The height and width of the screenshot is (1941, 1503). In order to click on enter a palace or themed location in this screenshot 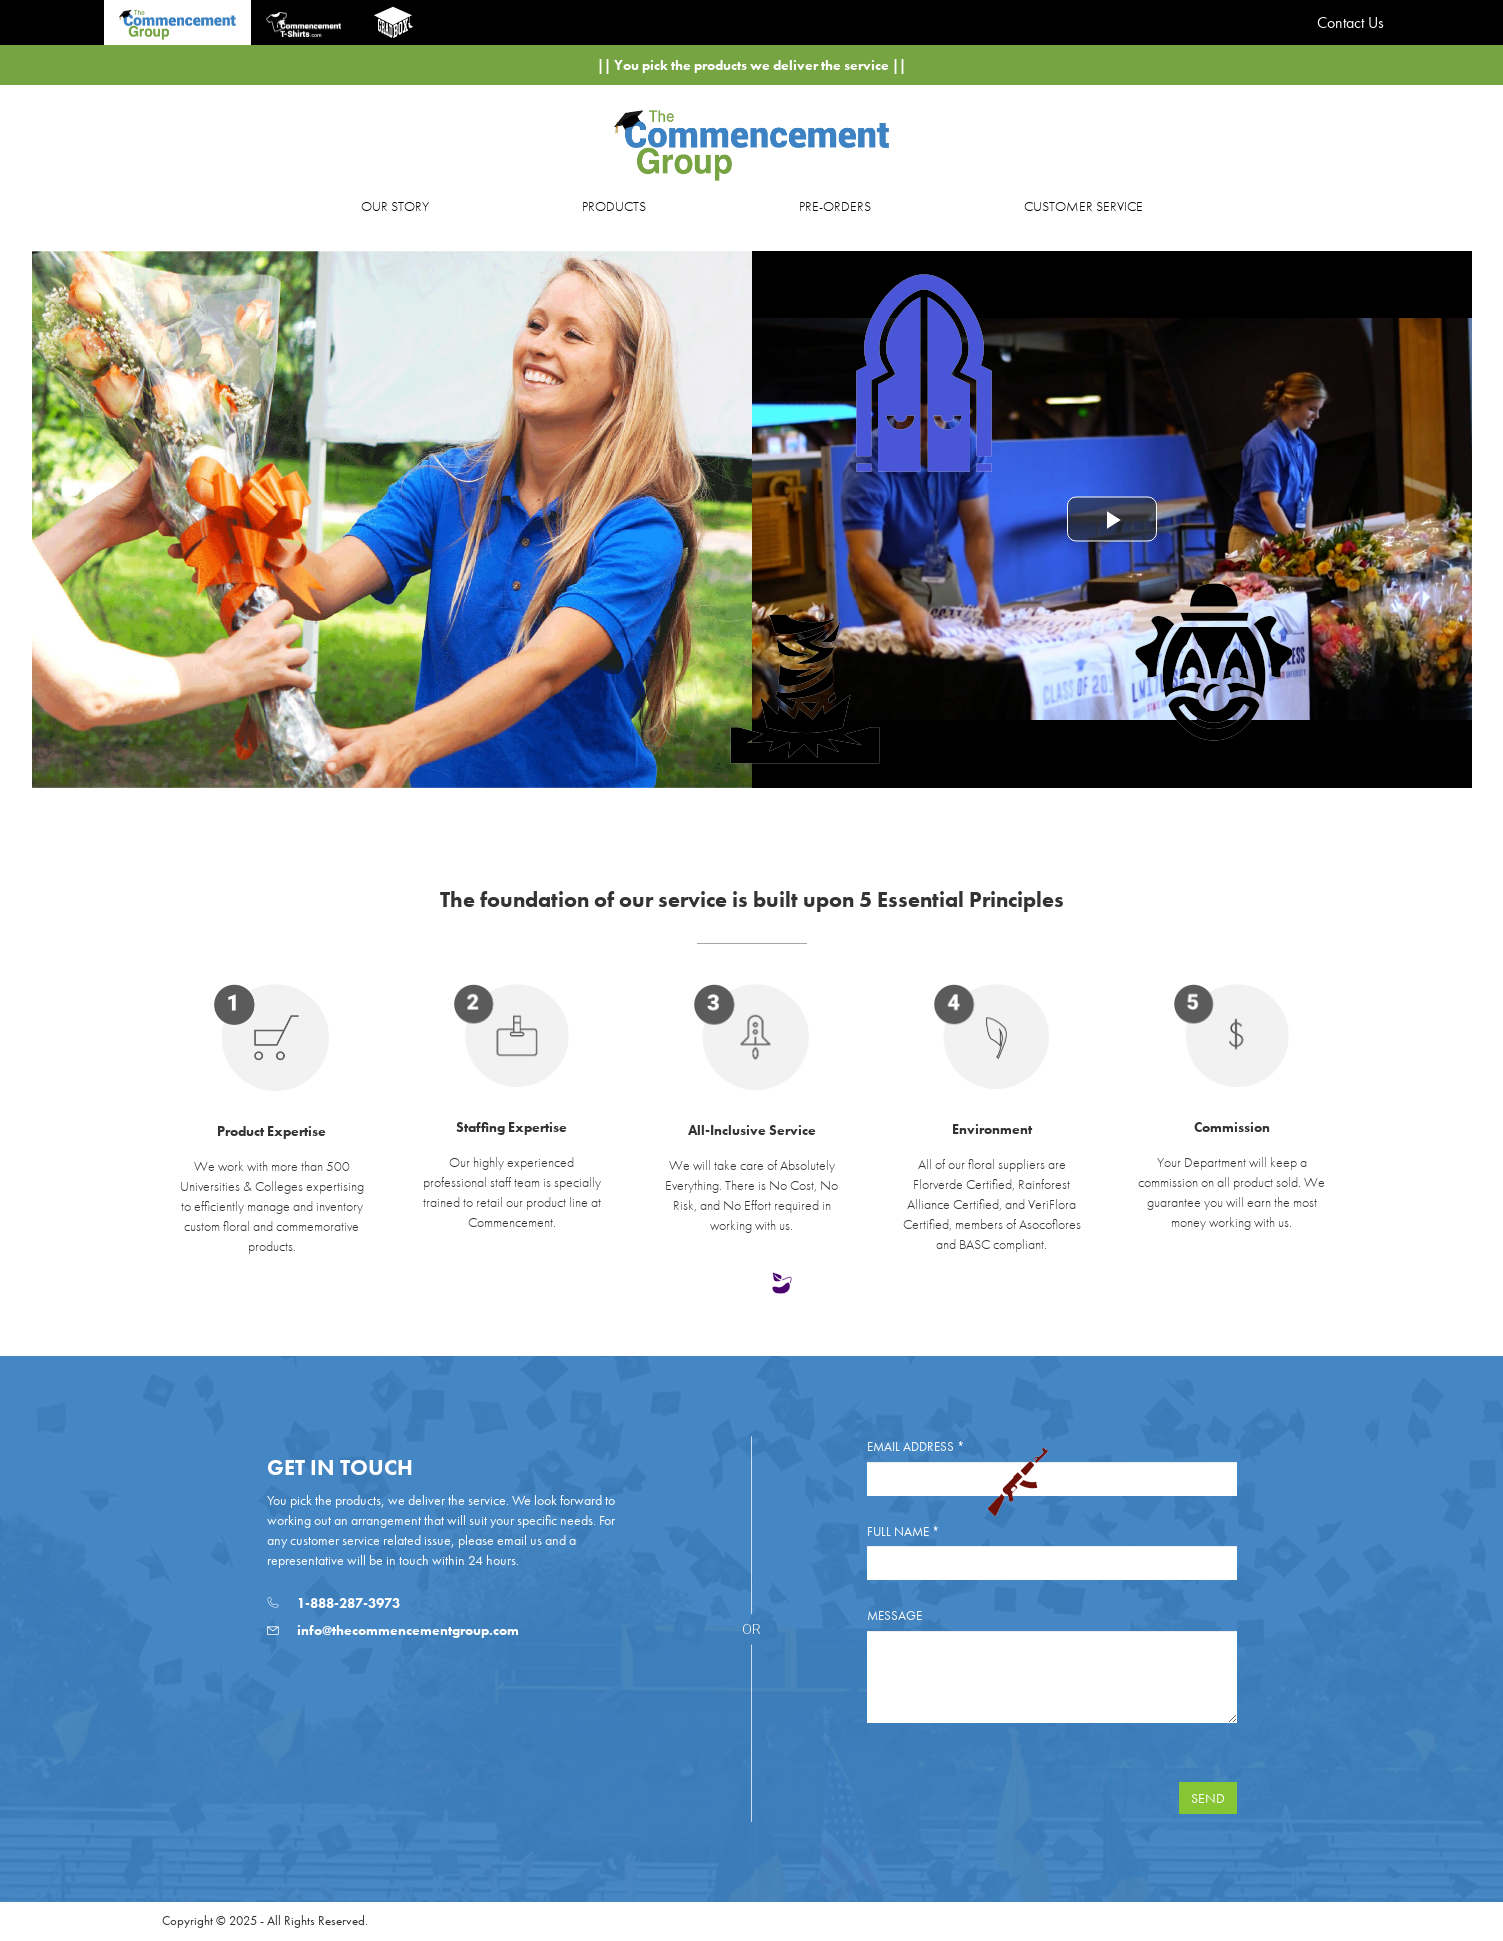, I will do `click(924, 373)`.